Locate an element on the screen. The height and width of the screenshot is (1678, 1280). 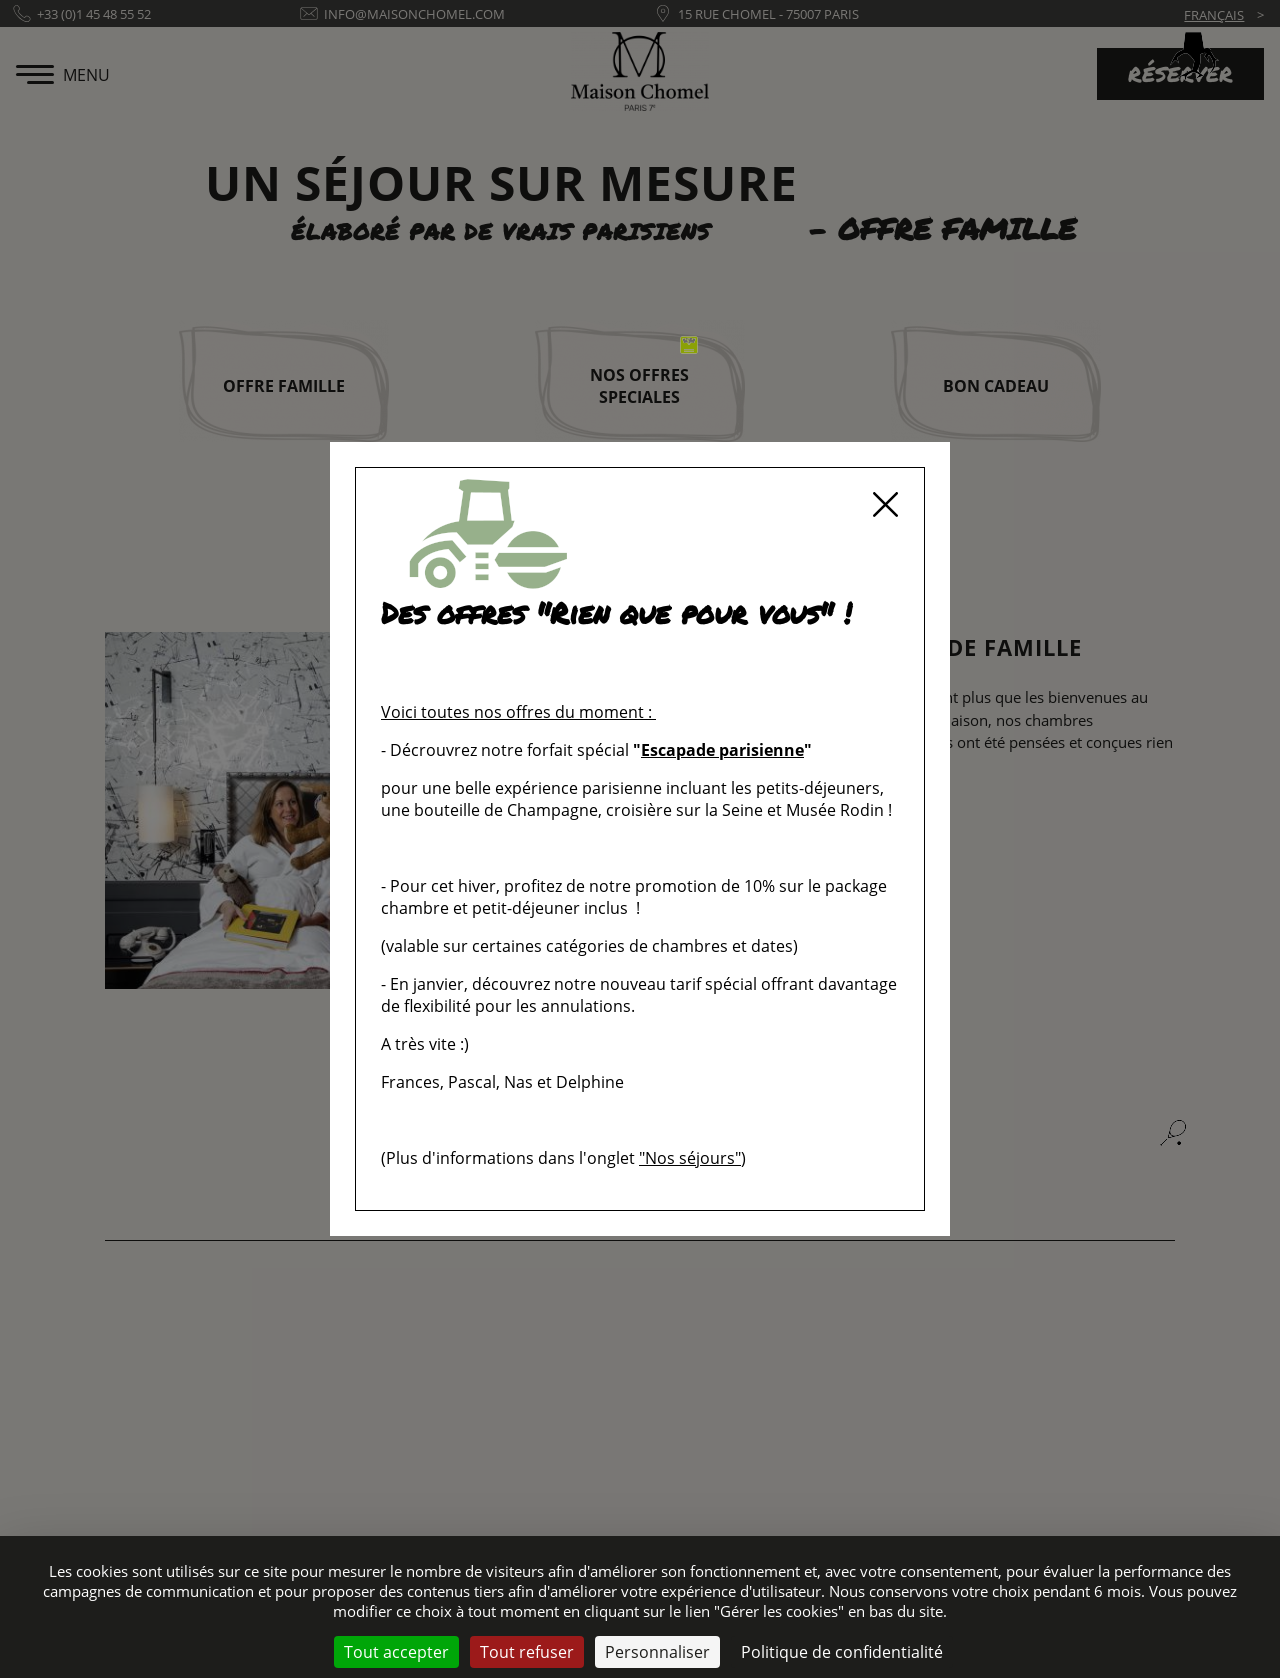
access tennis or racket sports games is located at coordinates (1173, 1133).